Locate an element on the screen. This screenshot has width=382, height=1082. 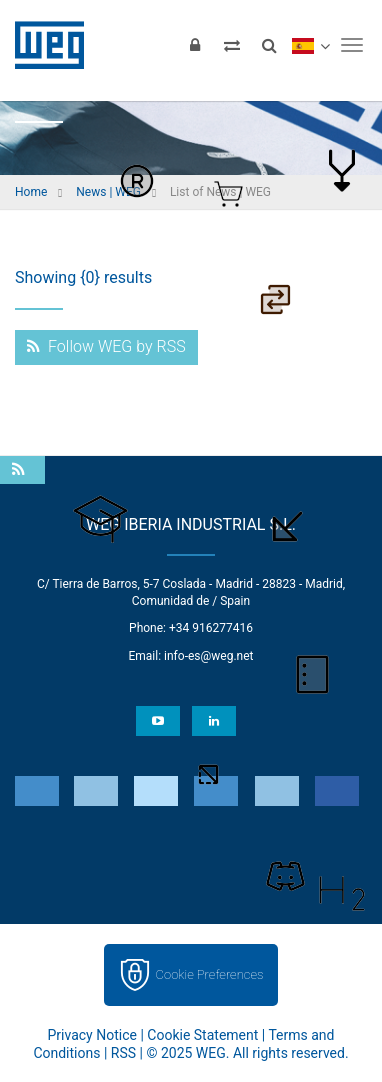
swap or exchange items is located at coordinates (275, 299).